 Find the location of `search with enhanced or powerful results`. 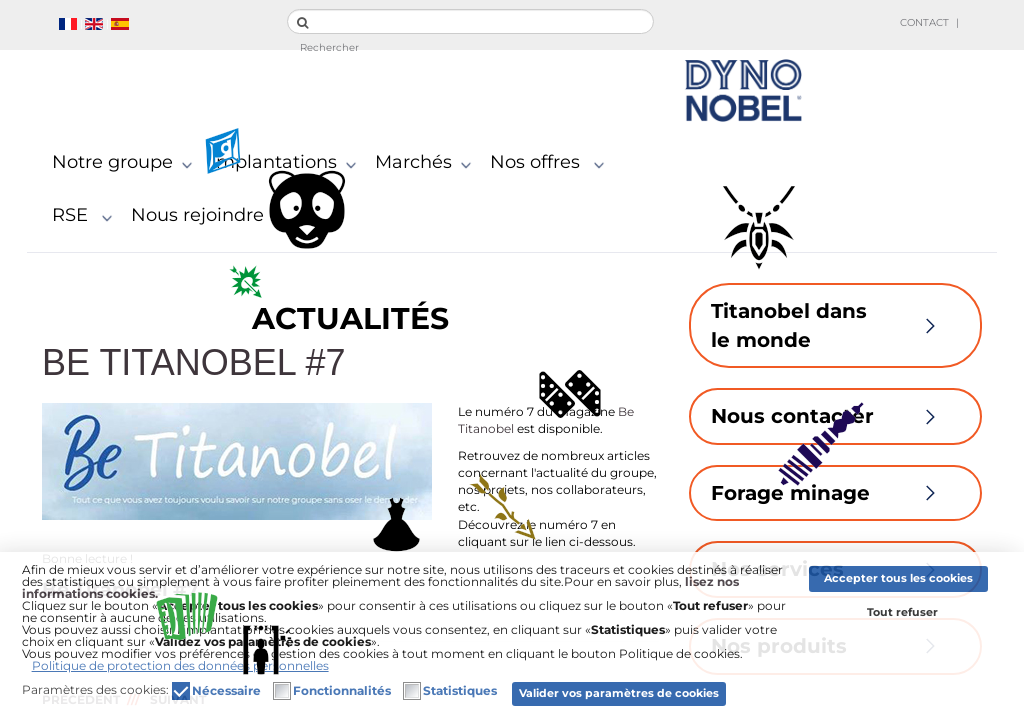

search with enhanced or powerful results is located at coordinates (245, 281).